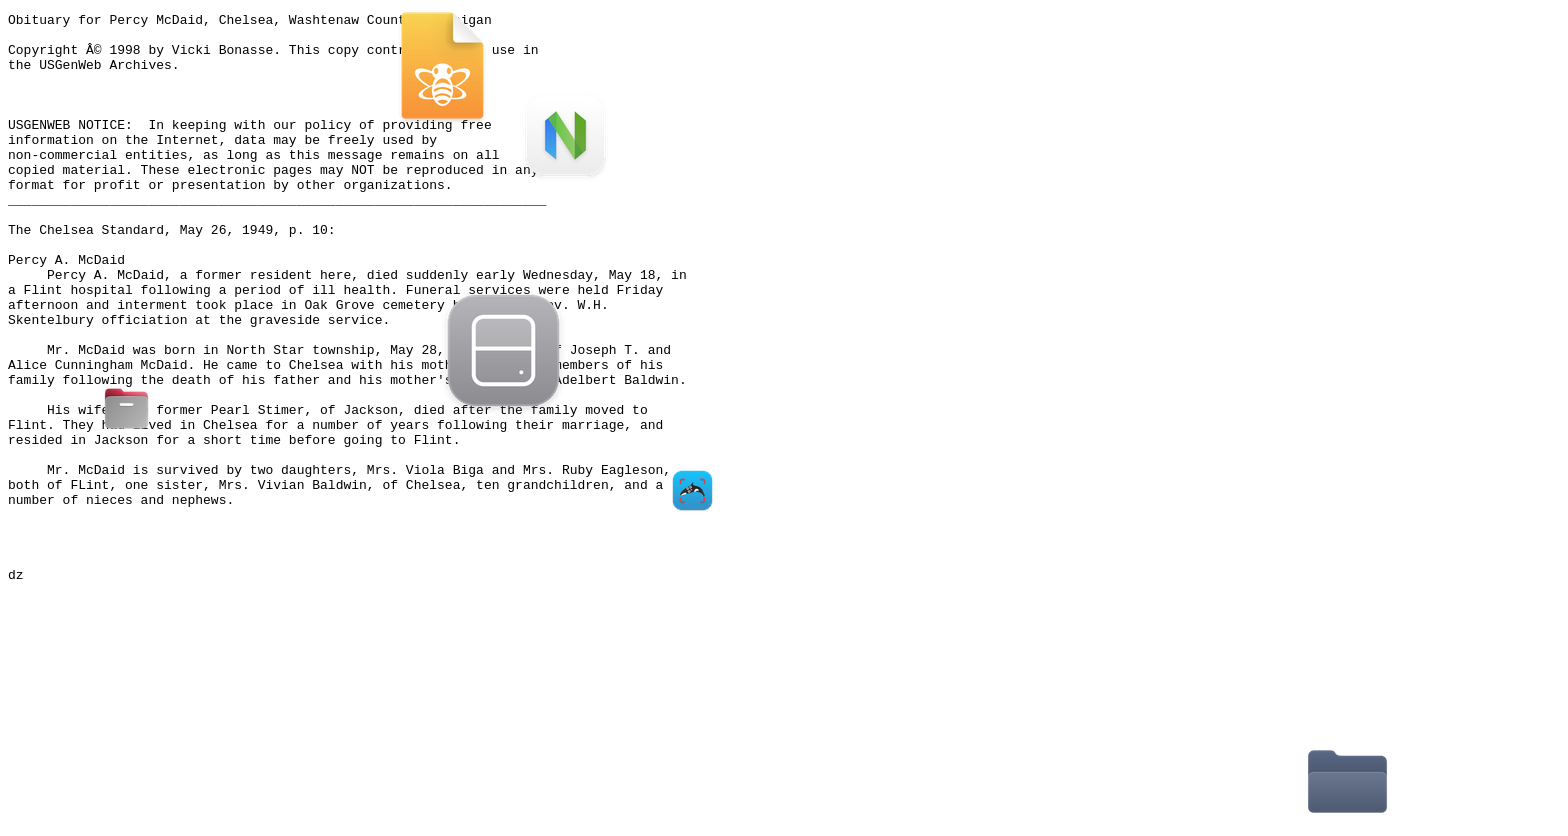  What do you see at coordinates (565, 135) in the screenshot?
I see `open neovim text editor` at bounding box center [565, 135].